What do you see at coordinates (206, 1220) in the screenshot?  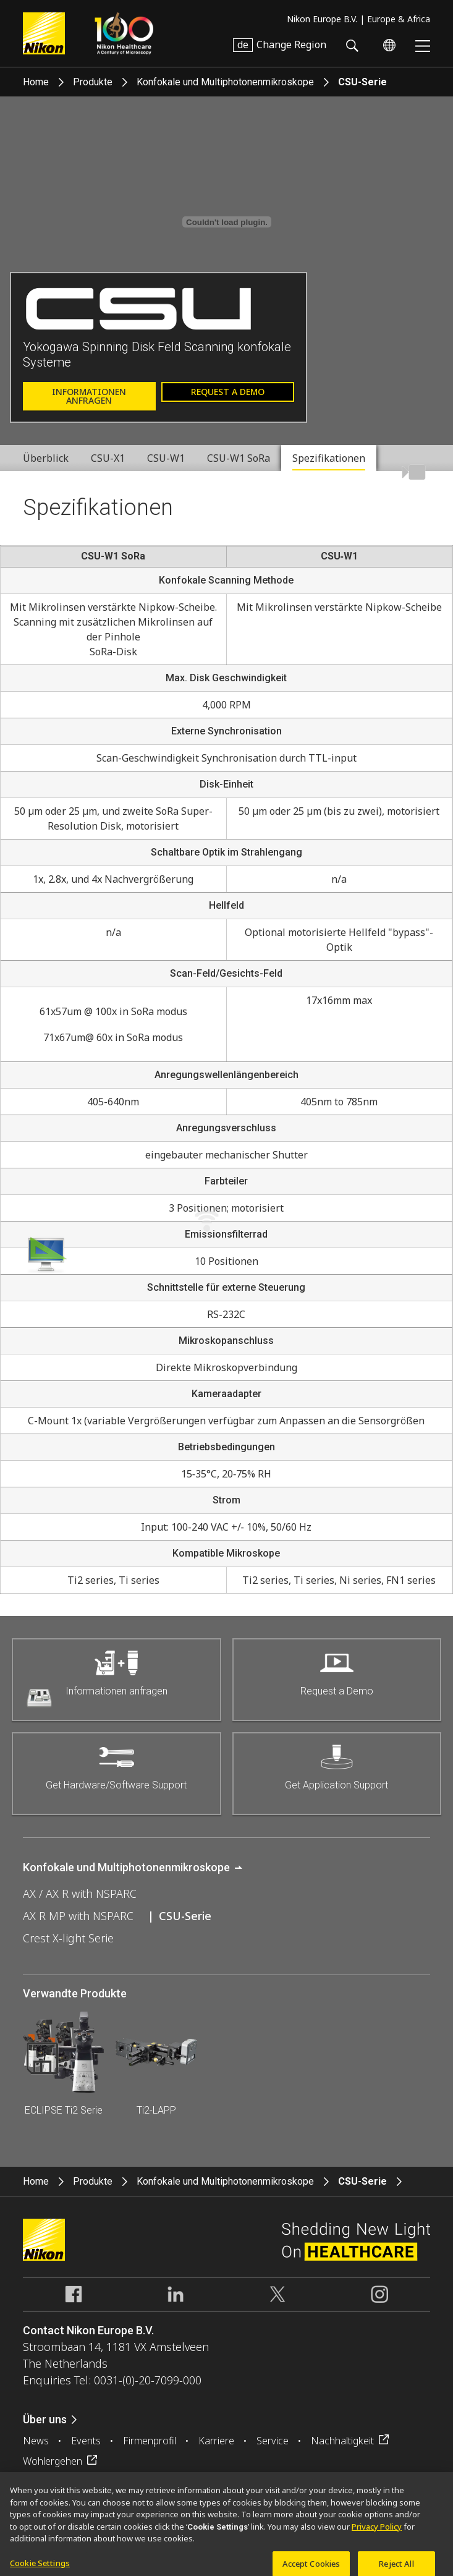 I see `indicates no wireless signal available` at bounding box center [206, 1220].